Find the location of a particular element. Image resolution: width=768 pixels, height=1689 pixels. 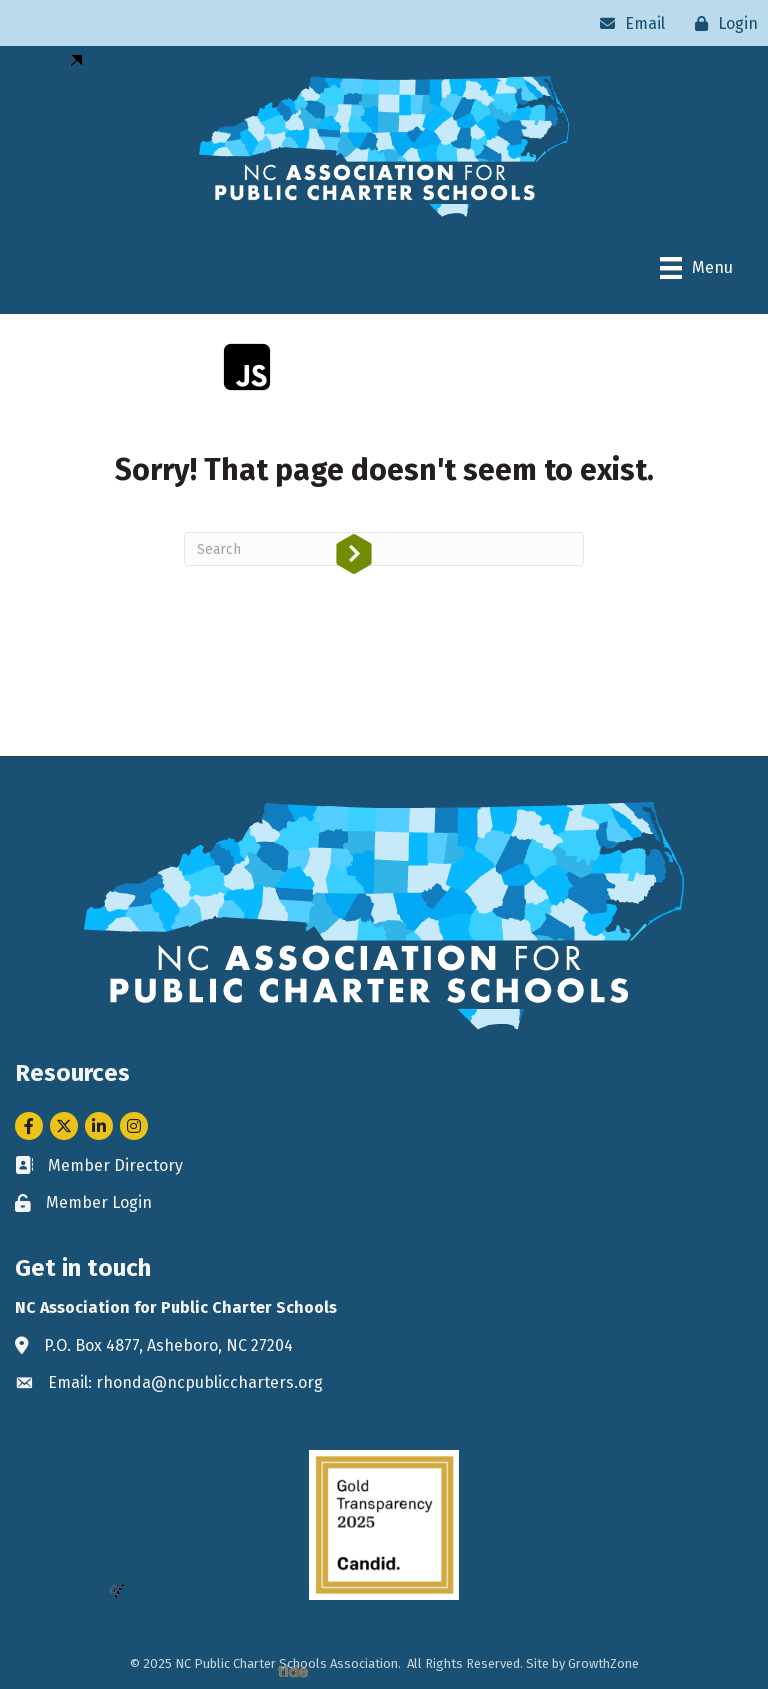

open link in new tab or window is located at coordinates (76, 61).